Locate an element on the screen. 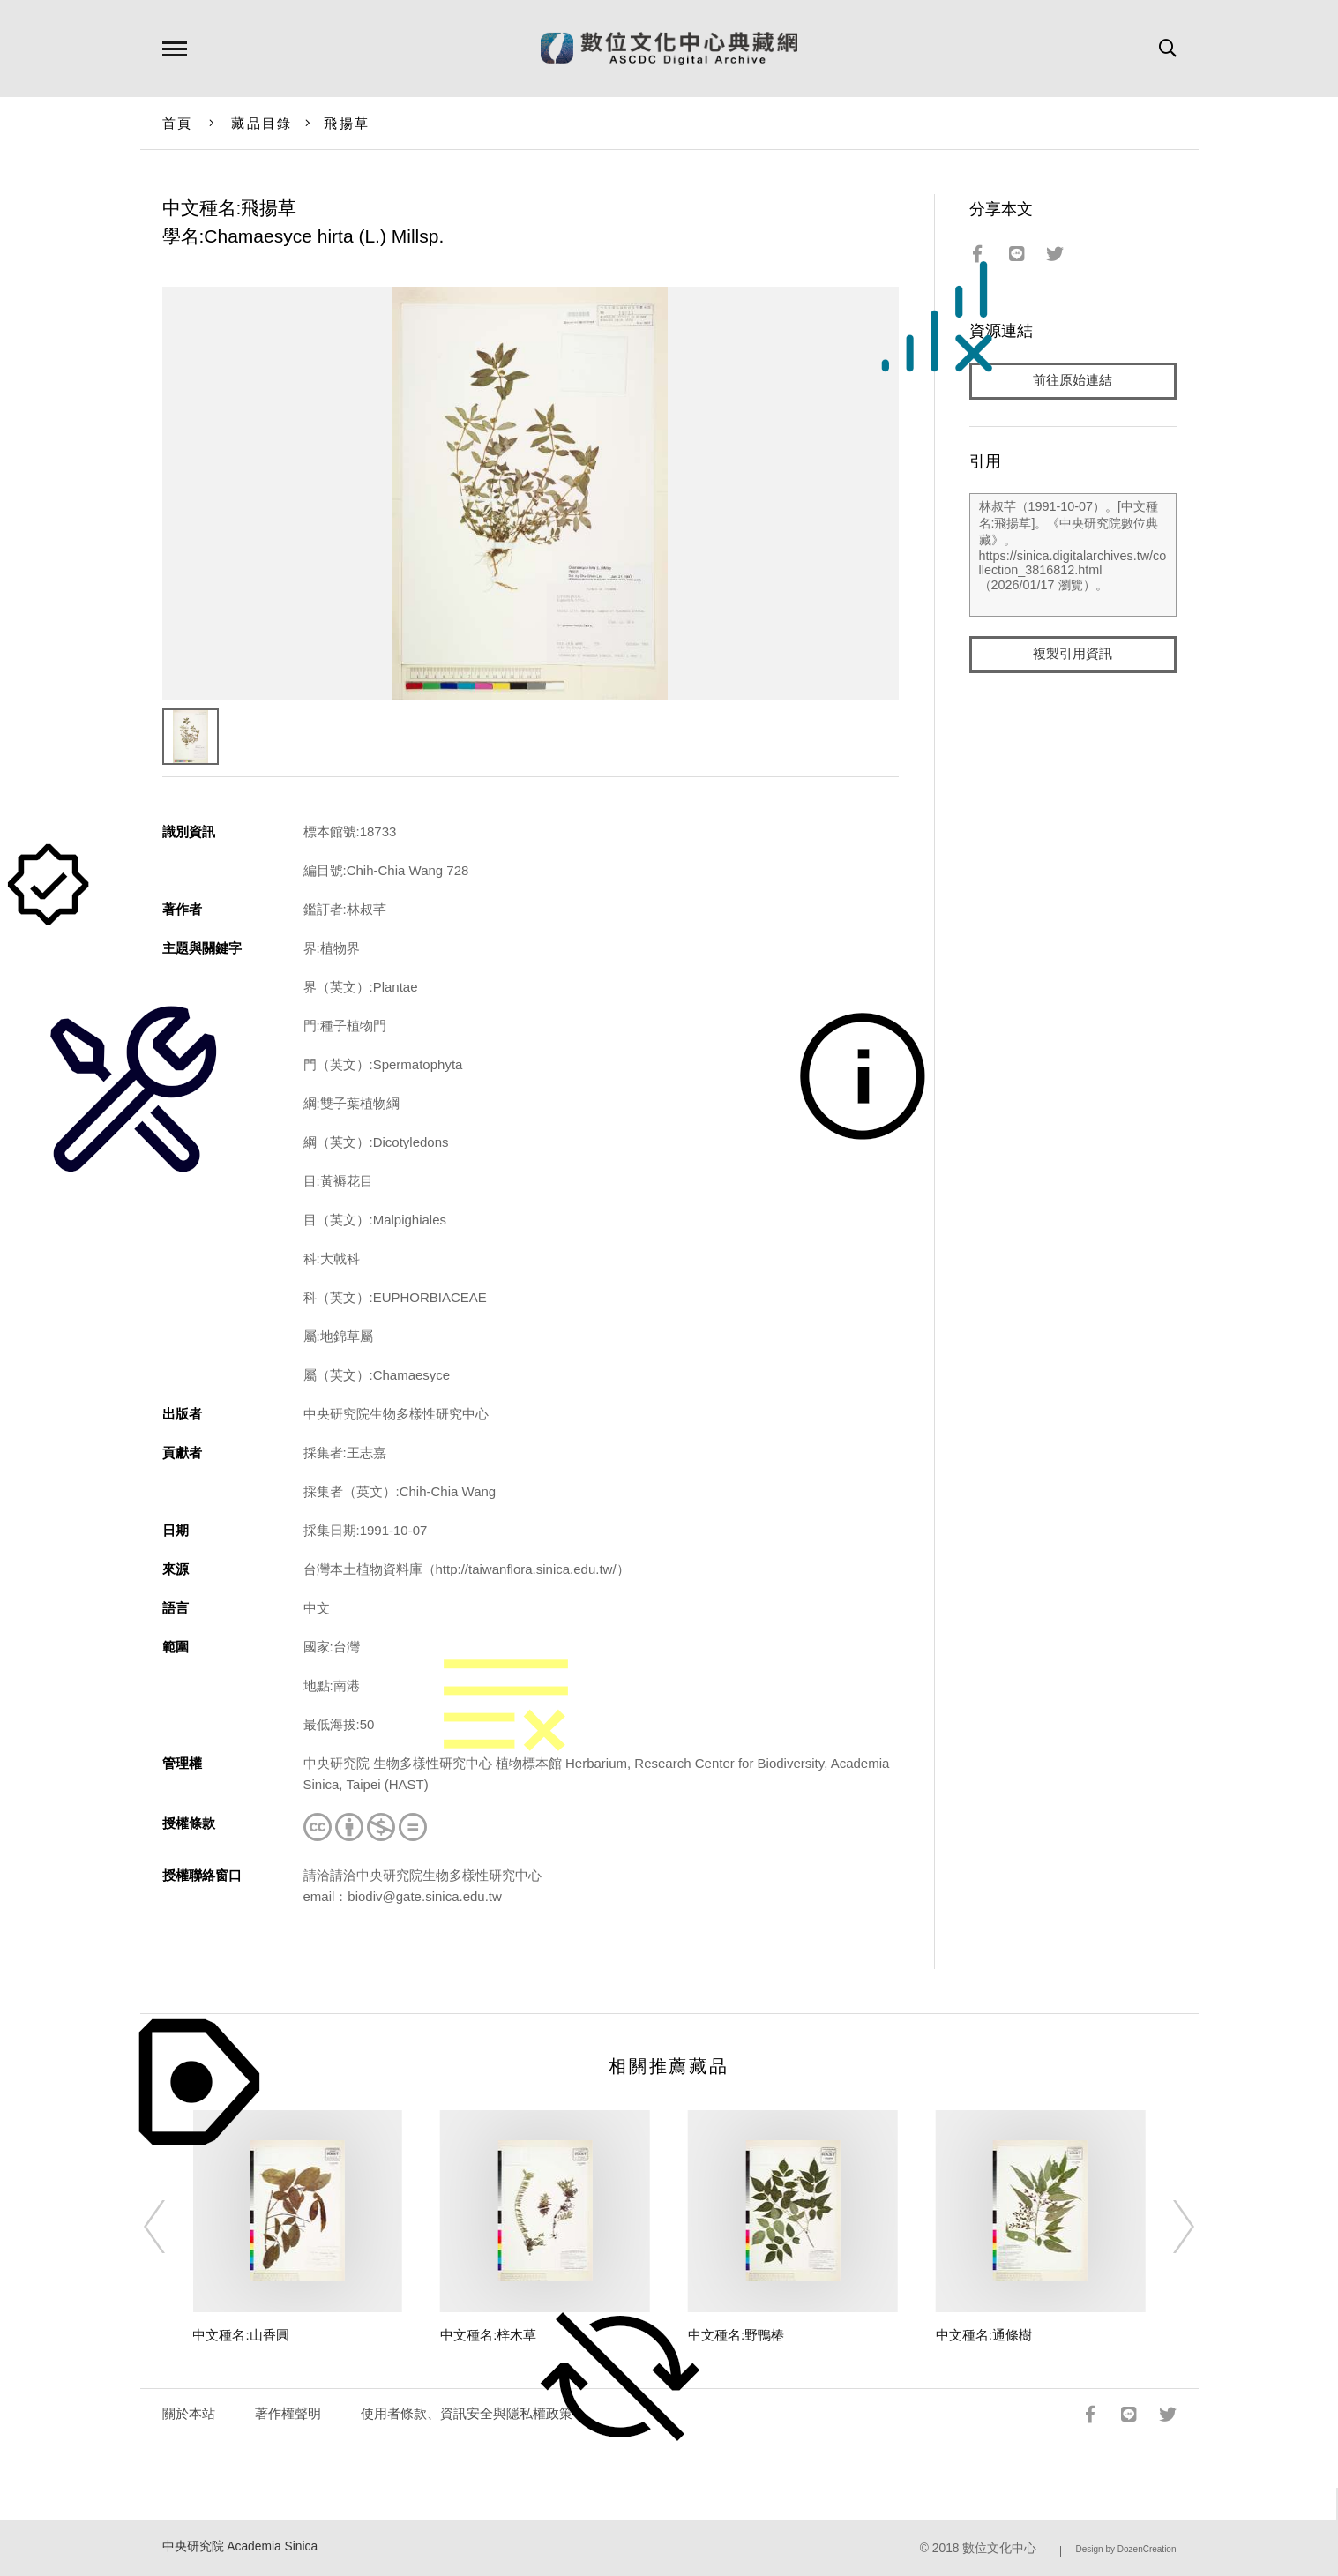 The width and height of the screenshot is (1338, 2576). indicates the current active line during debugging is located at coordinates (191, 2082).